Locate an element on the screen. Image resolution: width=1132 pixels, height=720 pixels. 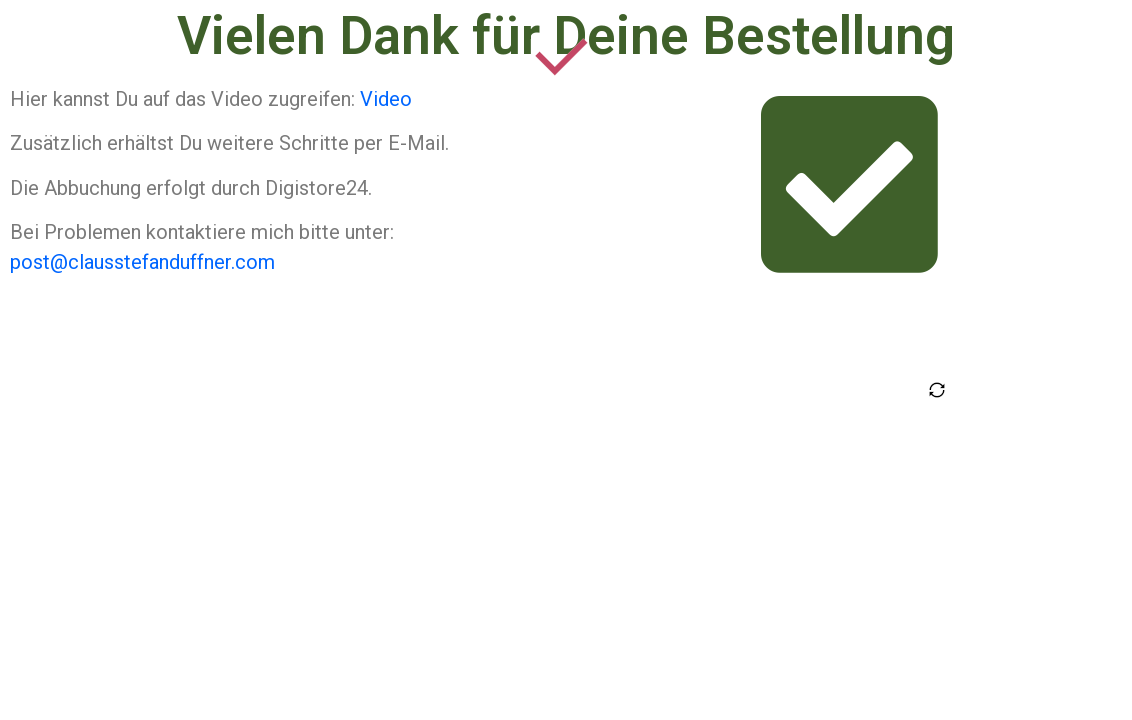
confirm or submit an action is located at coordinates (561, 57).